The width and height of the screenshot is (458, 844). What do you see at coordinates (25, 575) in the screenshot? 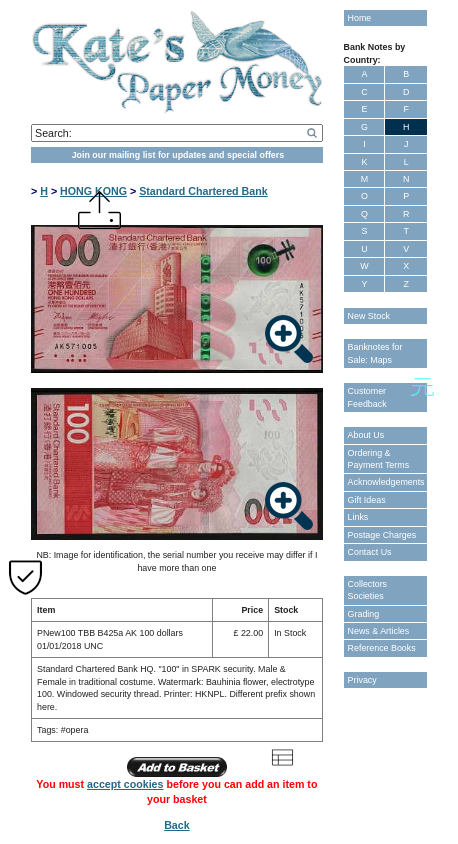
I see `indicates a verified or secure status` at bounding box center [25, 575].